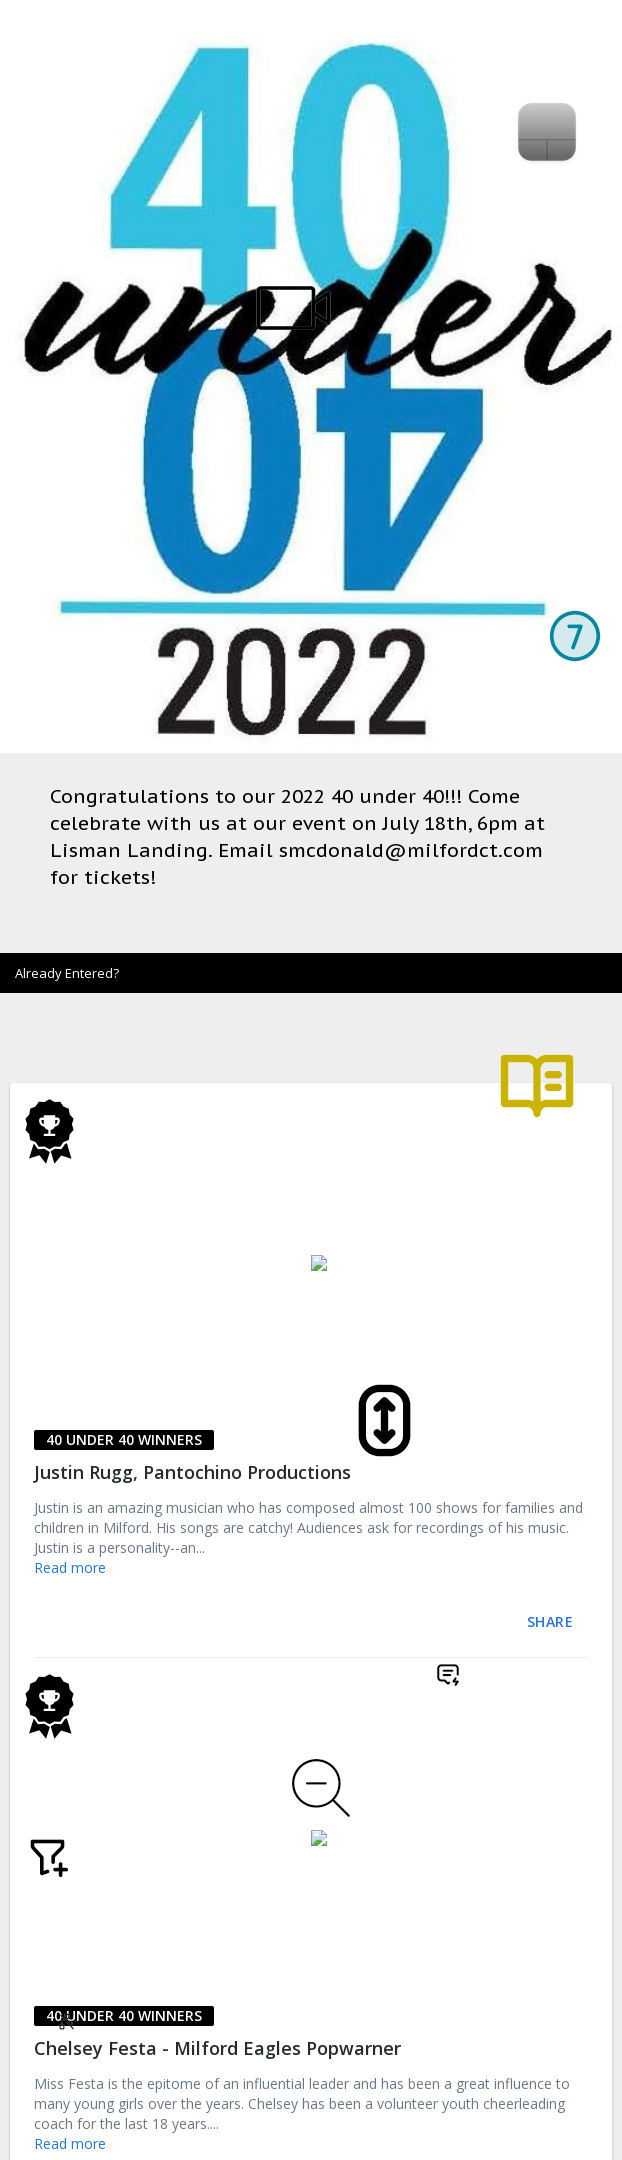  What do you see at coordinates (67, 2022) in the screenshot?
I see `network connection unavailable` at bounding box center [67, 2022].